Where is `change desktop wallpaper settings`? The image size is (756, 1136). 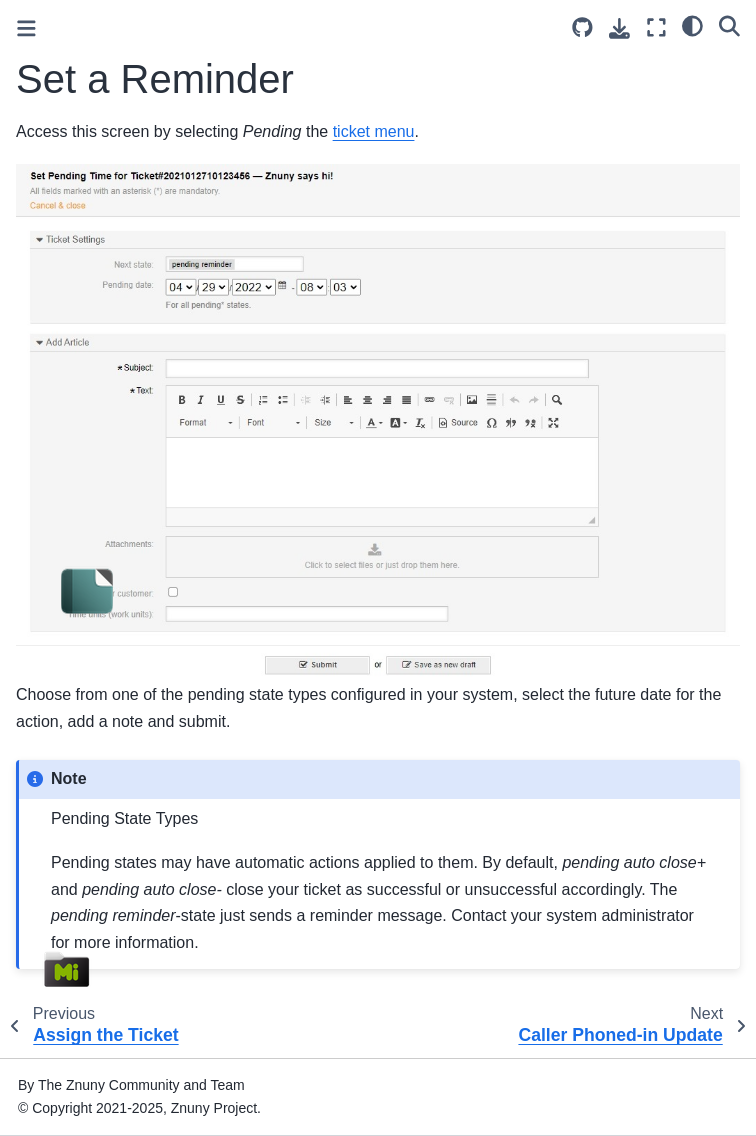
change desktop wallpaper settings is located at coordinates (87, 590).